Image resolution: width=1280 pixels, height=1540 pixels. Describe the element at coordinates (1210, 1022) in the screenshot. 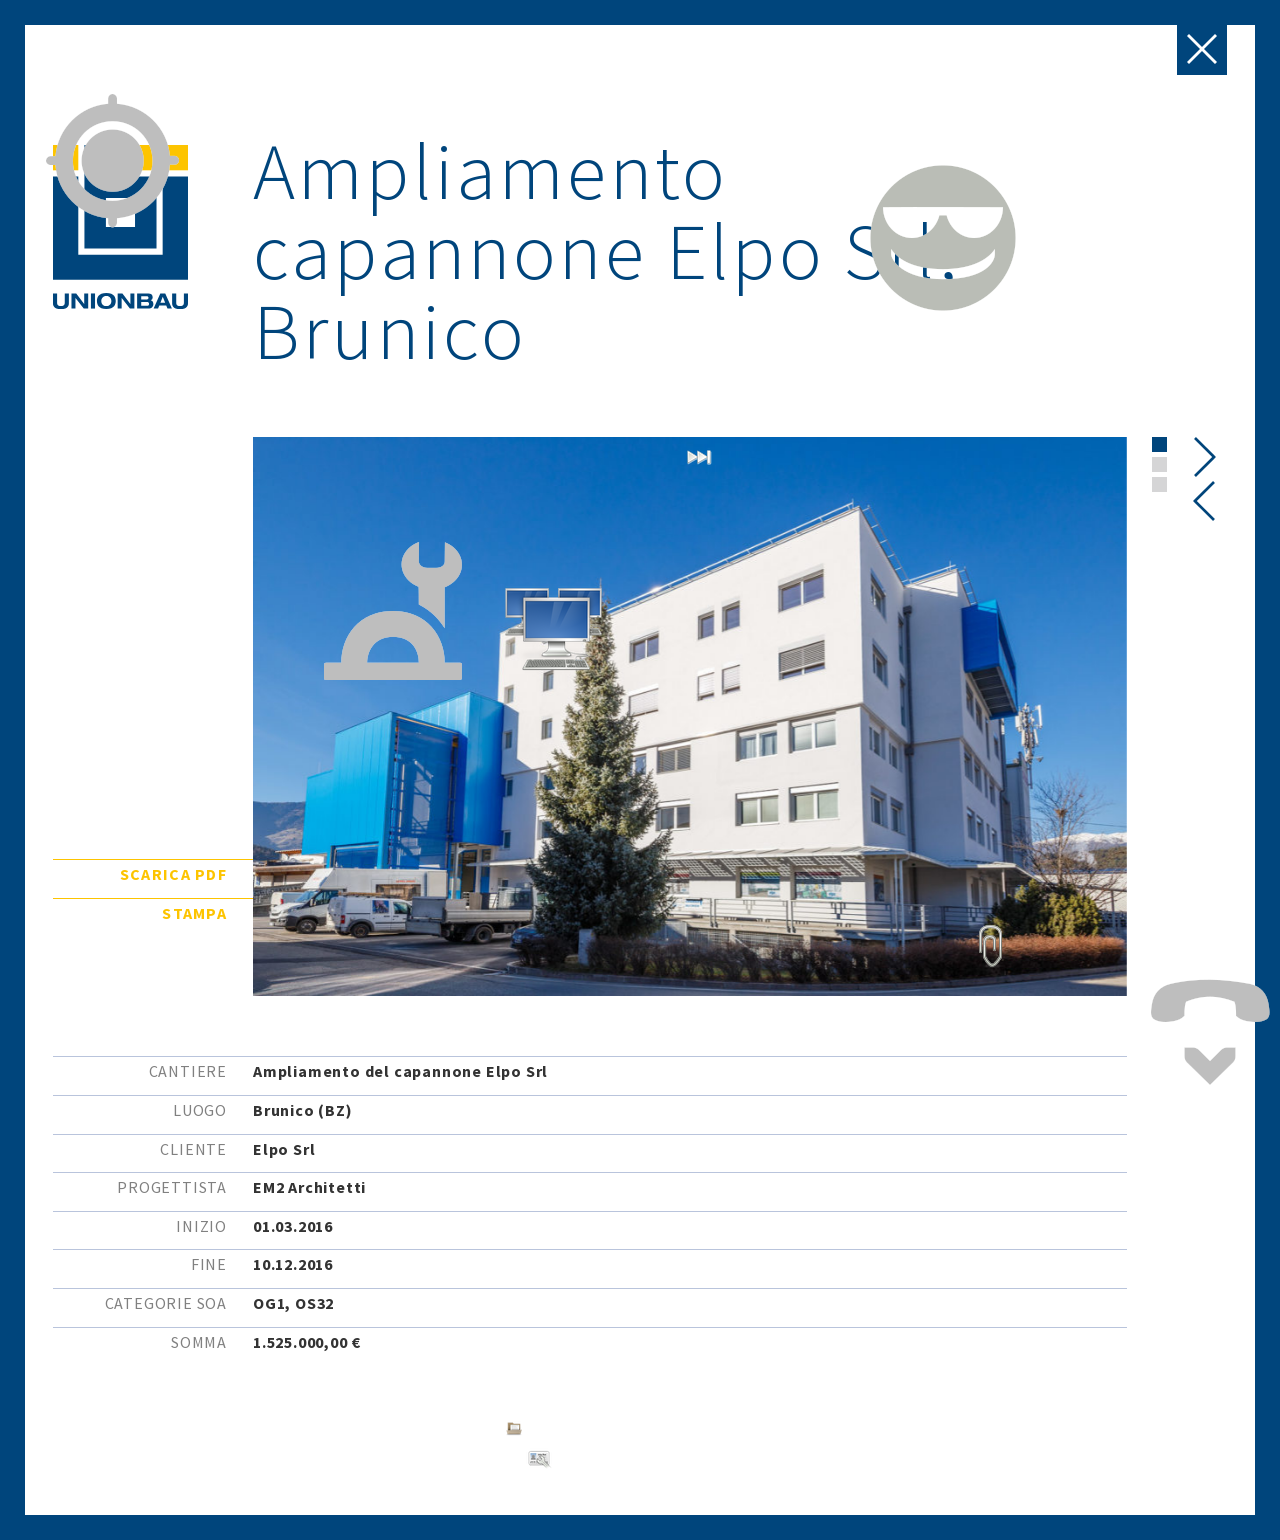

I see `end or hang up a call` at that location.